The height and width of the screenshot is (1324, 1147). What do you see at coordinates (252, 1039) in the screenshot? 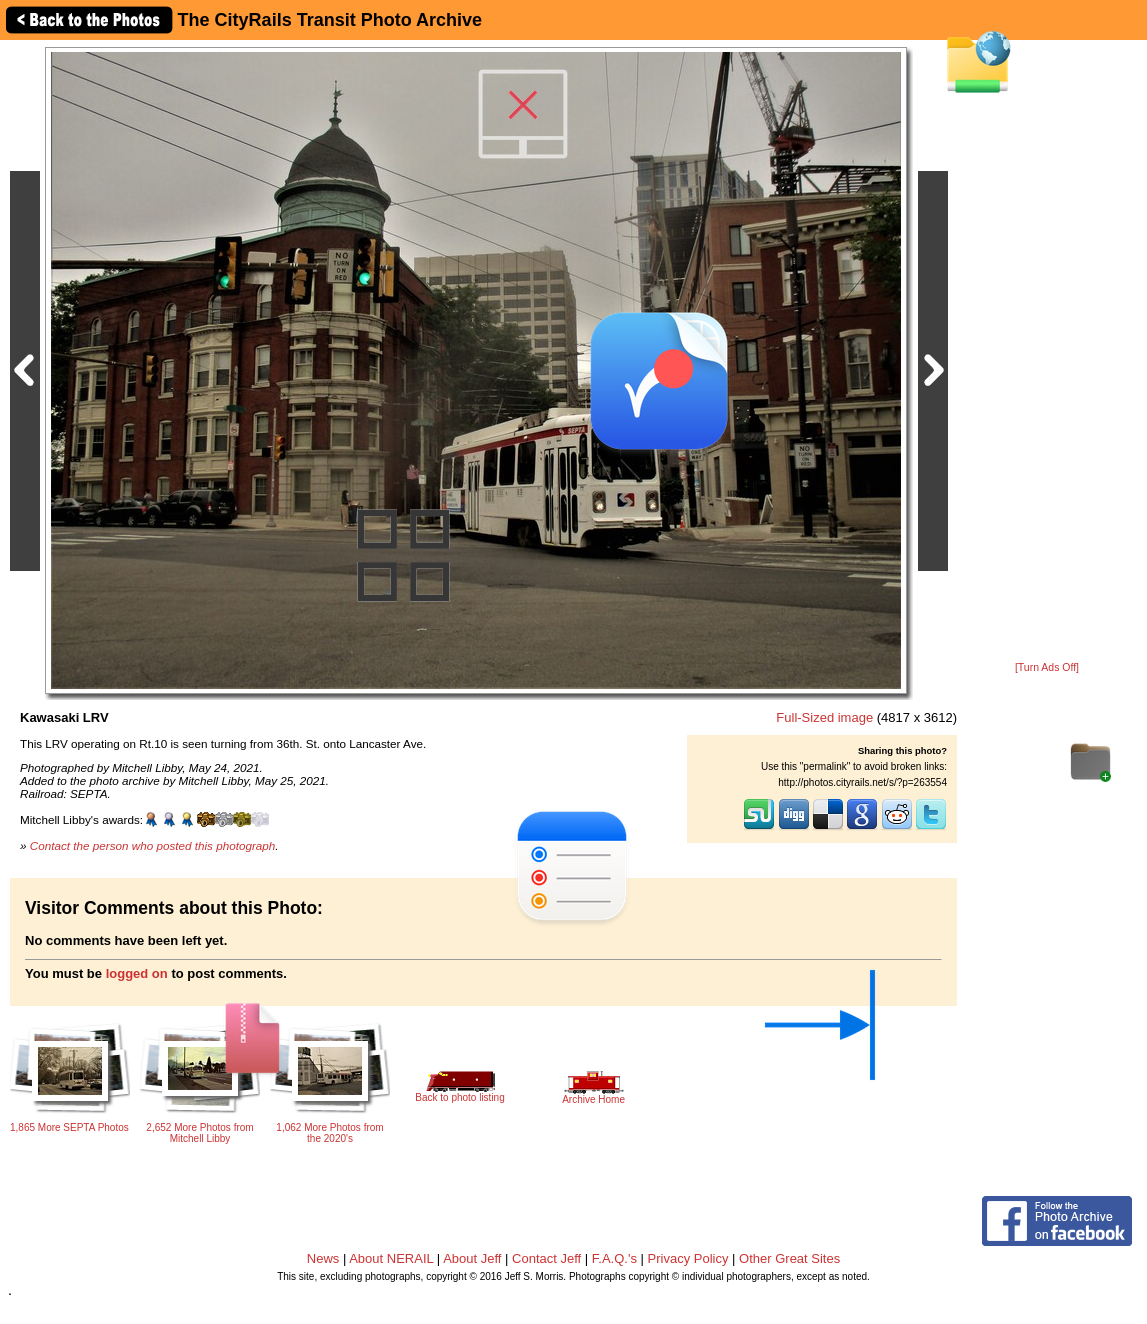
I see `compressed tar archive file` at bounding box center [252, 1039].